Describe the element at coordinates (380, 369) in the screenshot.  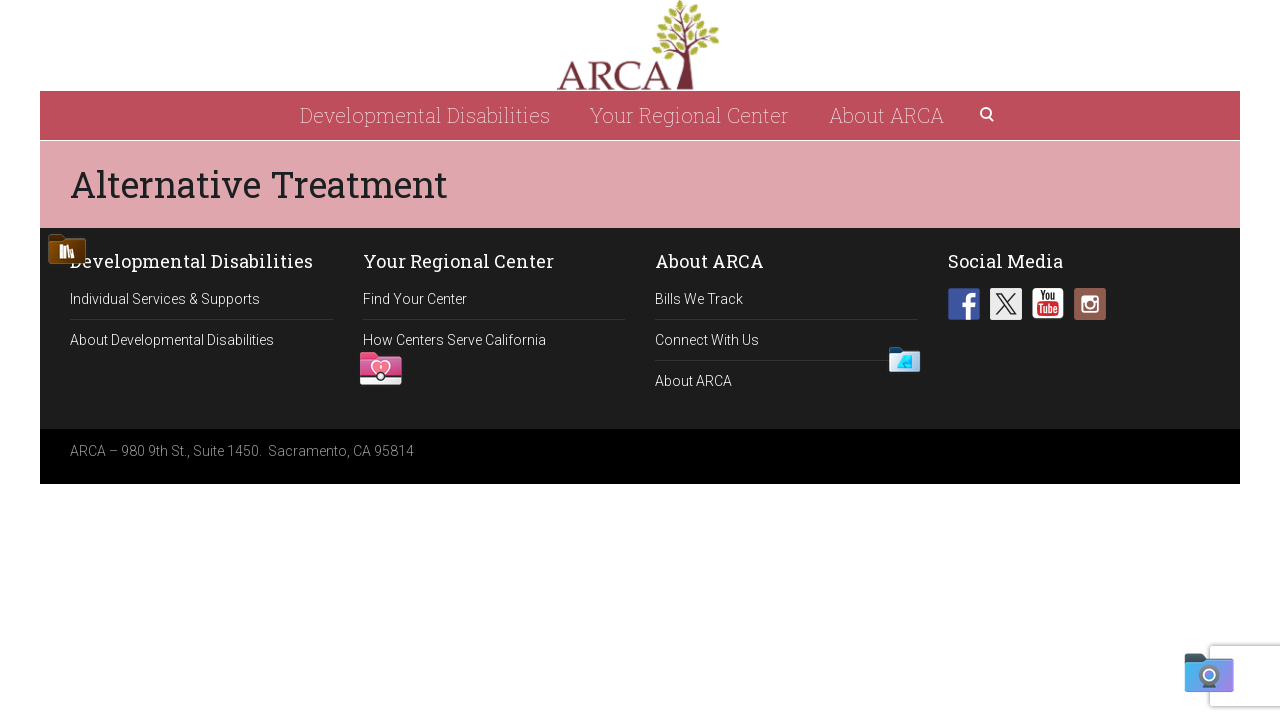
I see `open pokémon love ball themed folder` at that location.